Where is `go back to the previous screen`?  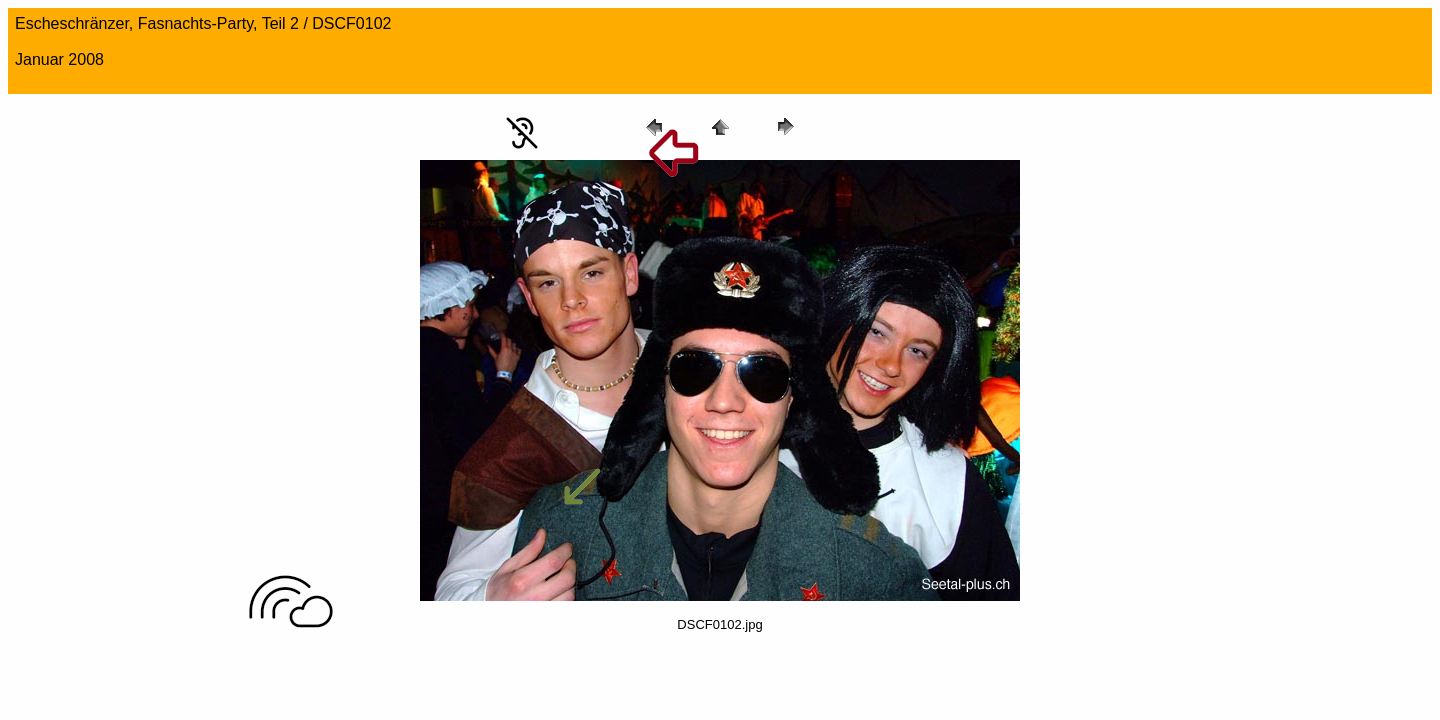
go back to the previous screen is located at coordinates (675, 153).